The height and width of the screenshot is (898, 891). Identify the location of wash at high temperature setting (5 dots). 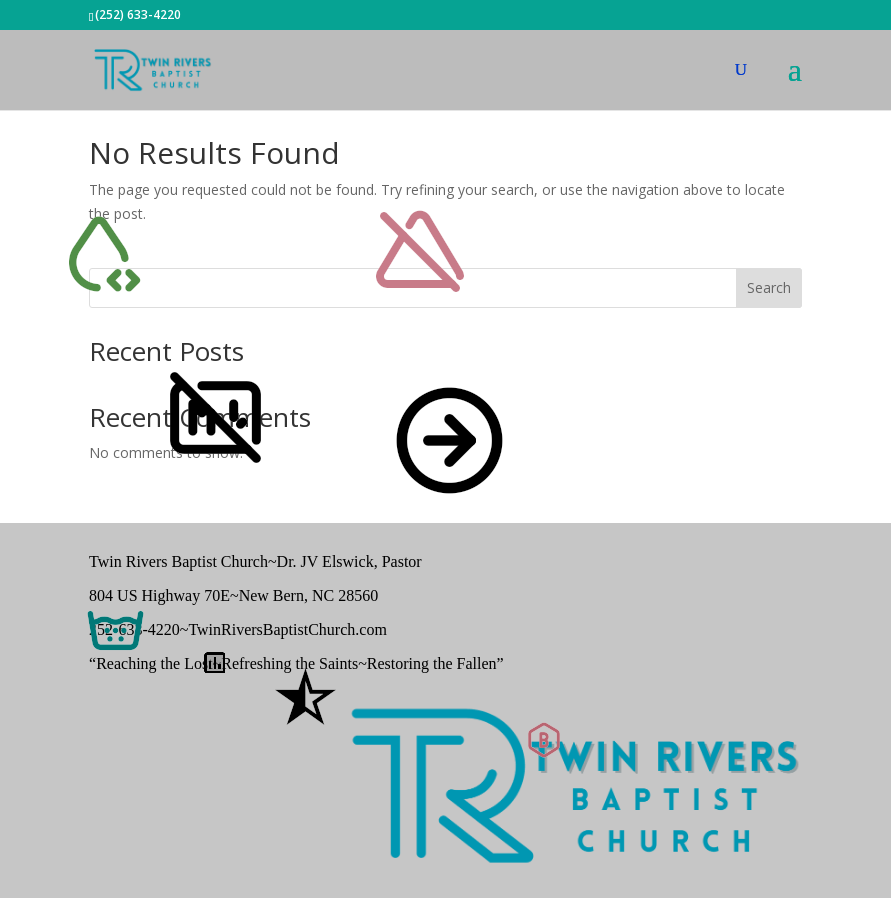
(115, 630).